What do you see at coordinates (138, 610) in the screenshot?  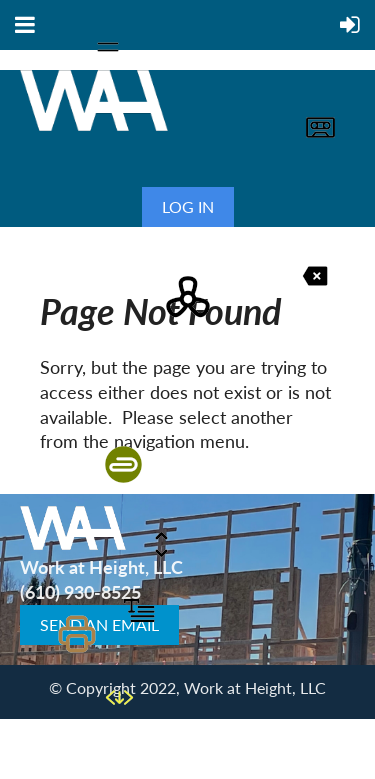 I see `read articles from the new york times` at bounding box center [138, 610].